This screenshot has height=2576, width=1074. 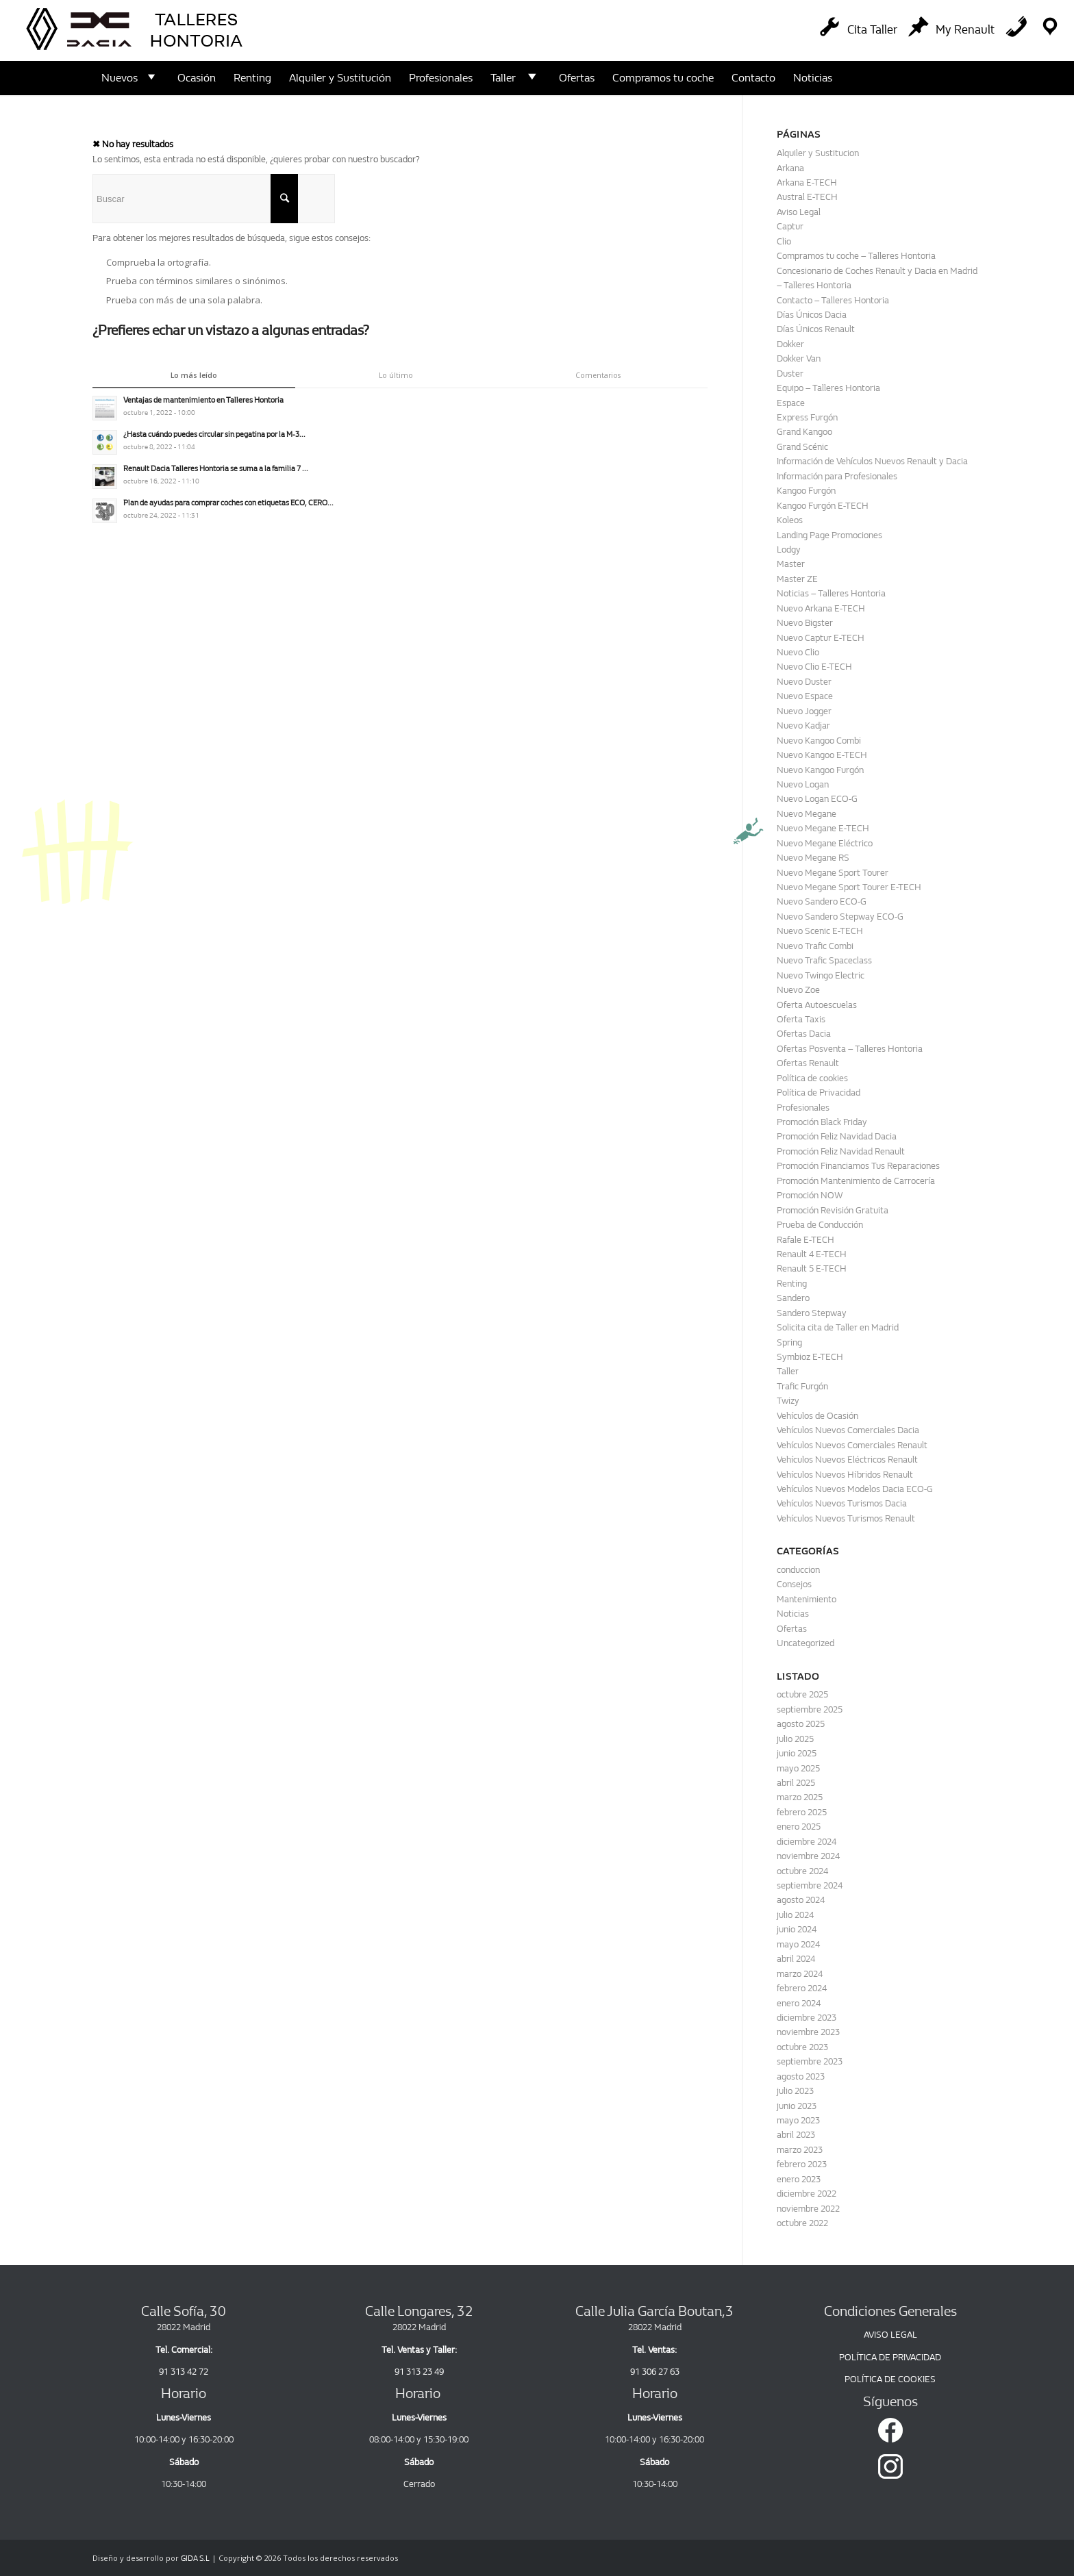 I want to click on indicates a crawling or stealth movement mode, so click(x=748, y=831).